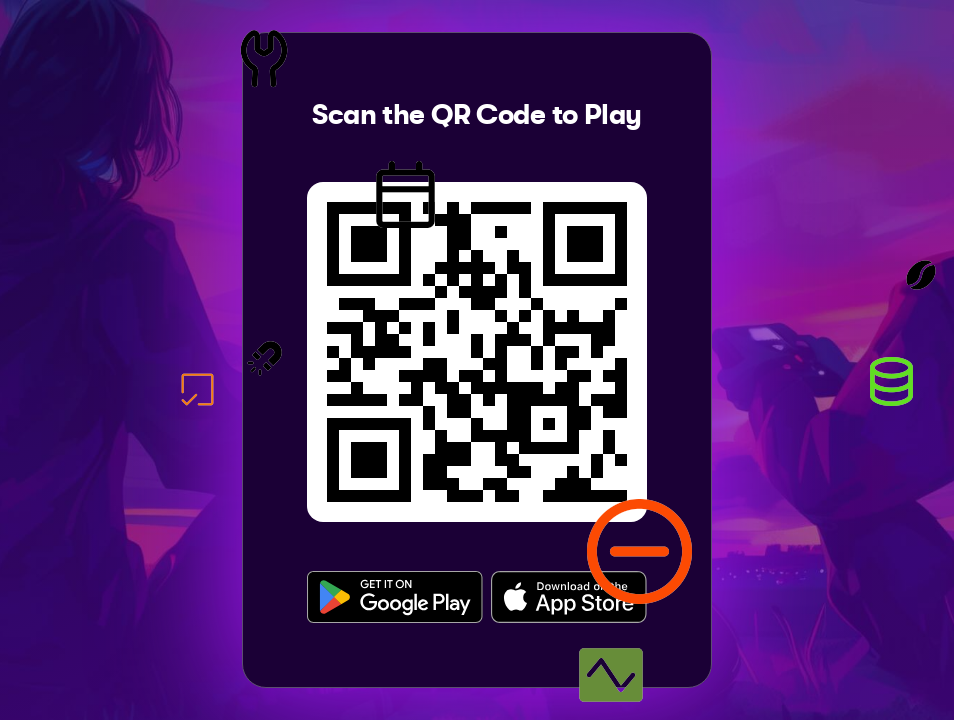  What do you see at coordinates (264, 58) in the screenshot?
I see `access settings or configuration options` at bounding box center [264, 58].